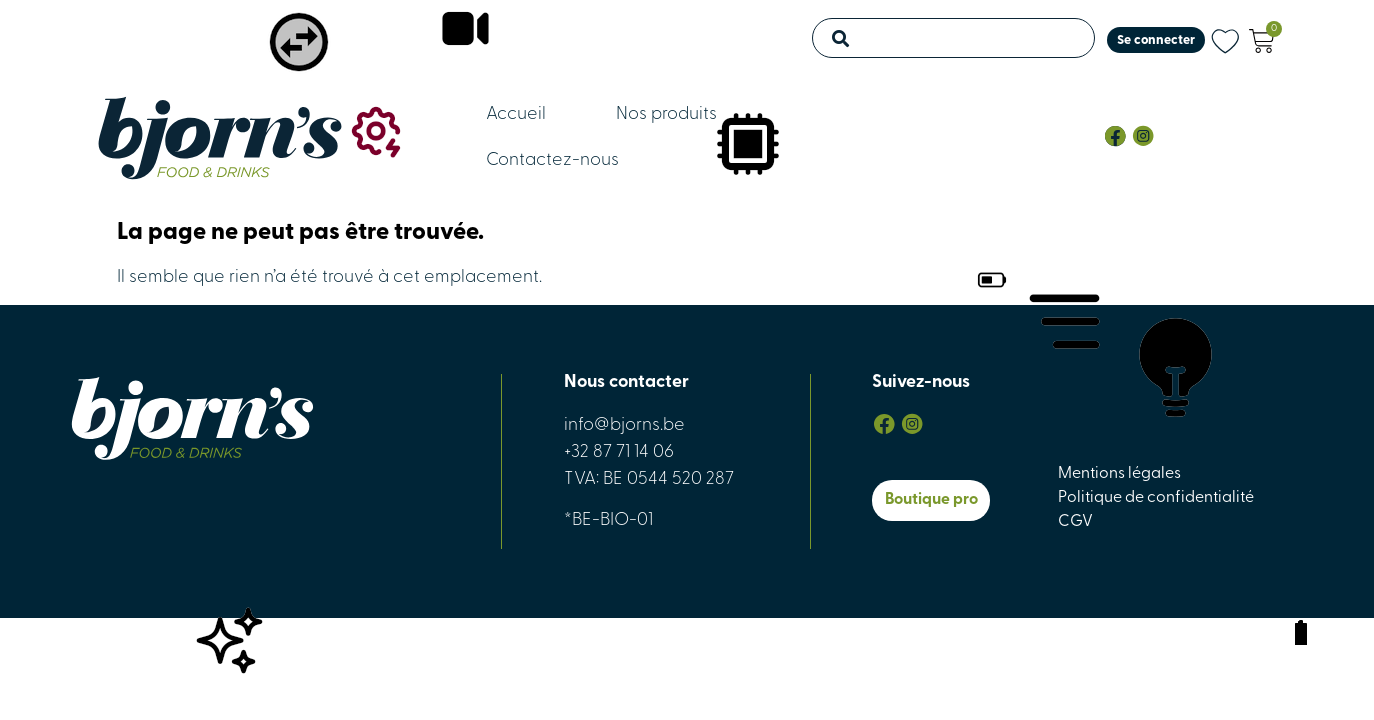 The height and width of the screenshot is (720, 1374). What do you see at coordinates (992, 279) in the screenshot?
I see `indicates battery at 50% charge` at bounding box center [992, 279].